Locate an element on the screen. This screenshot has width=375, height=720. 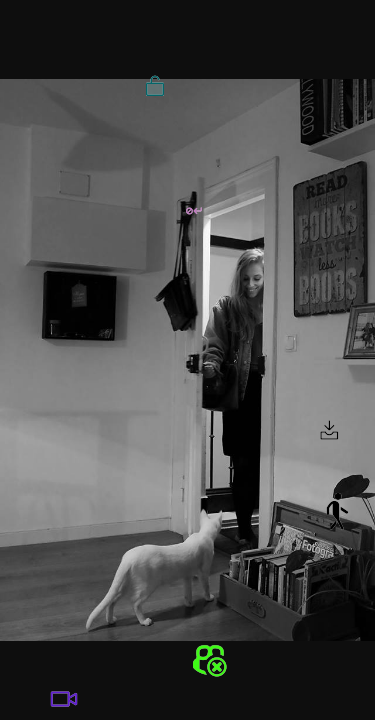
disable automatic line wrapping in editor is located at coordinates (194, 211).